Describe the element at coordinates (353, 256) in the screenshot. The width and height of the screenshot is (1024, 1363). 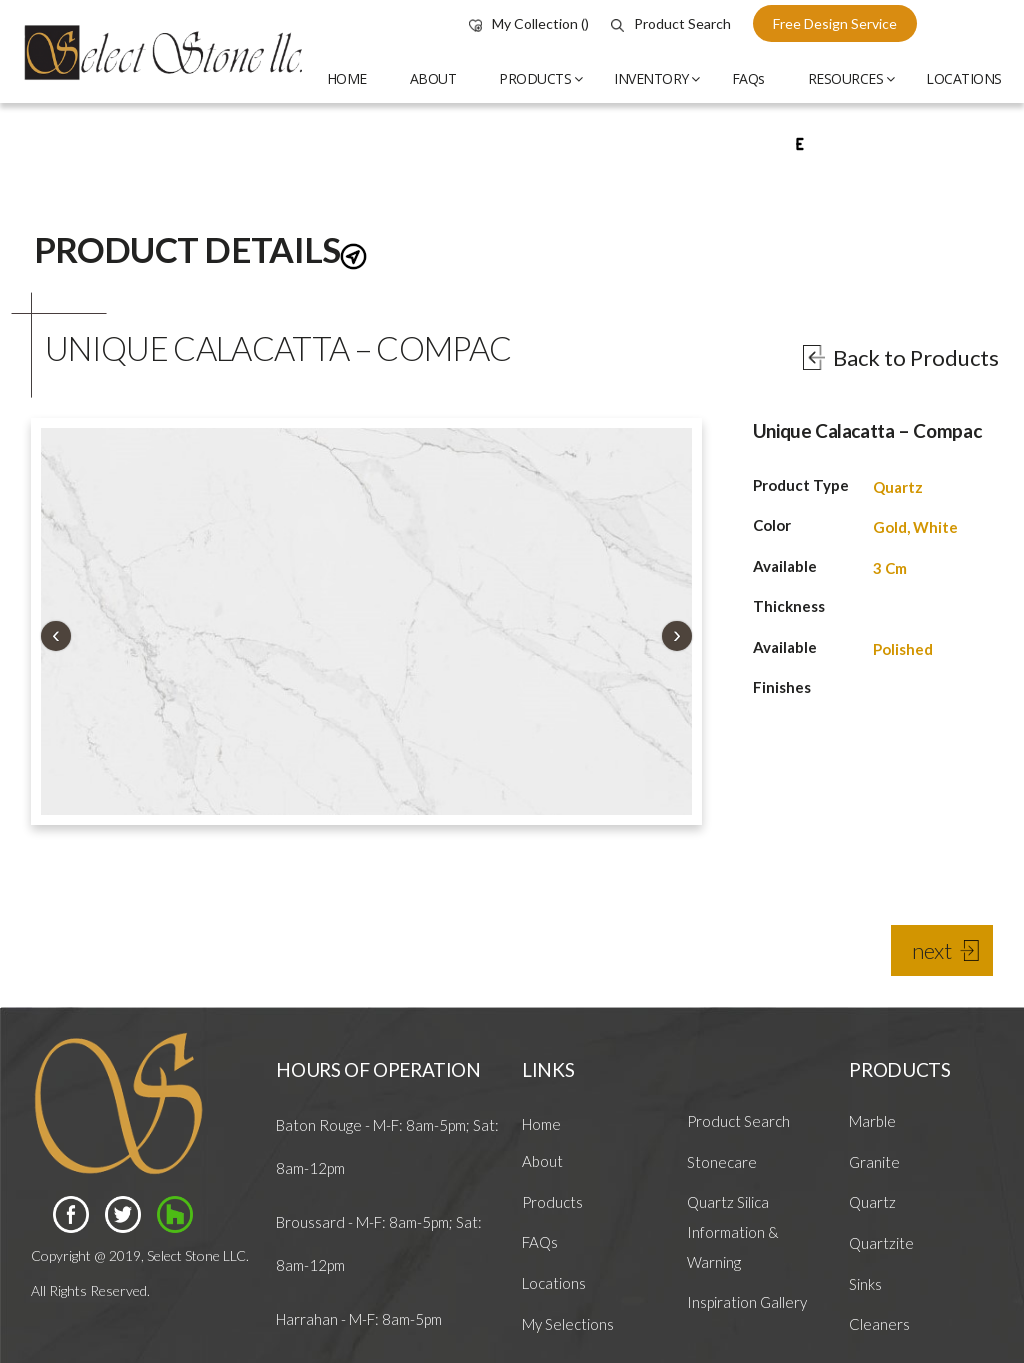
I see `access current location services` at that location.